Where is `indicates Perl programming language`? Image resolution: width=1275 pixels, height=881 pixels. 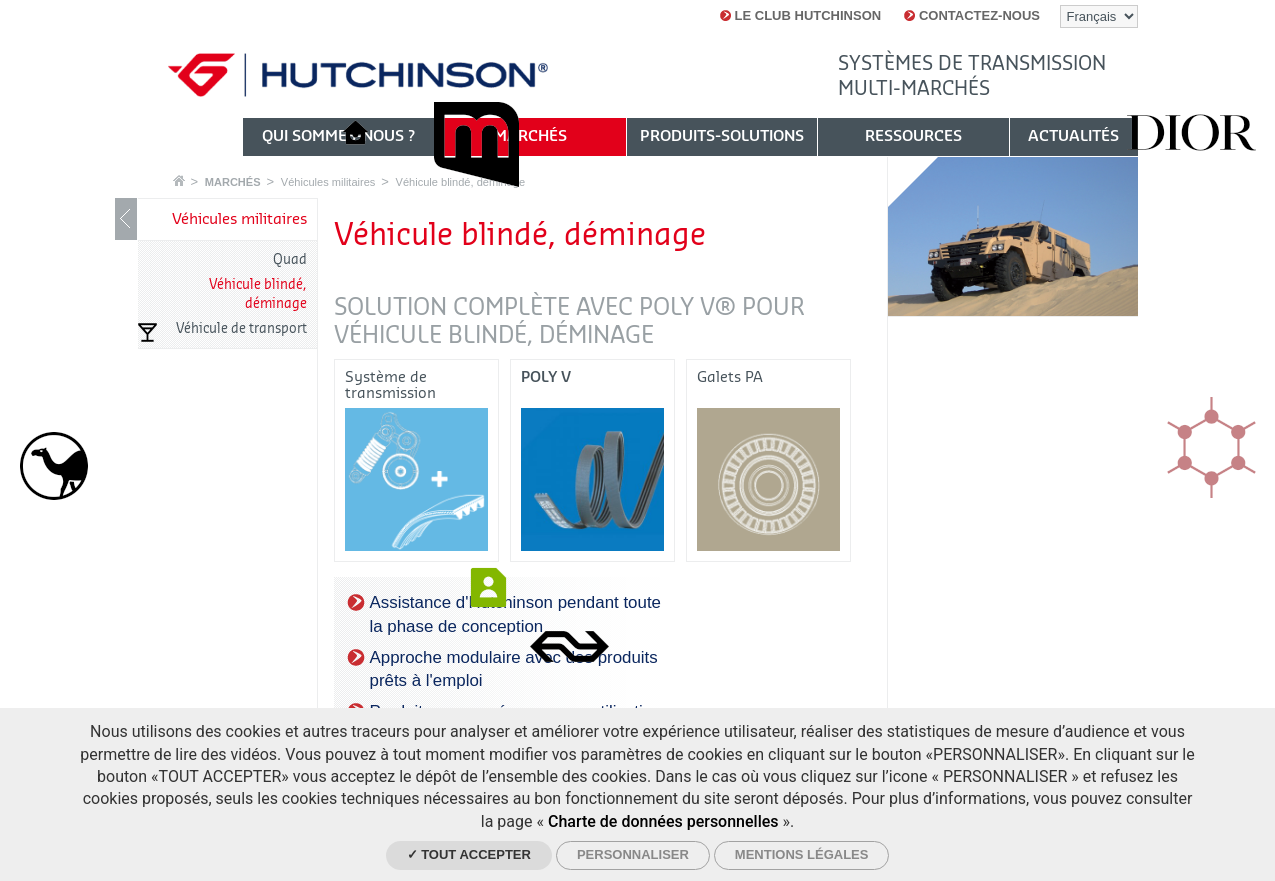 indicates Perl programming language is located at coordinates (54, 466).